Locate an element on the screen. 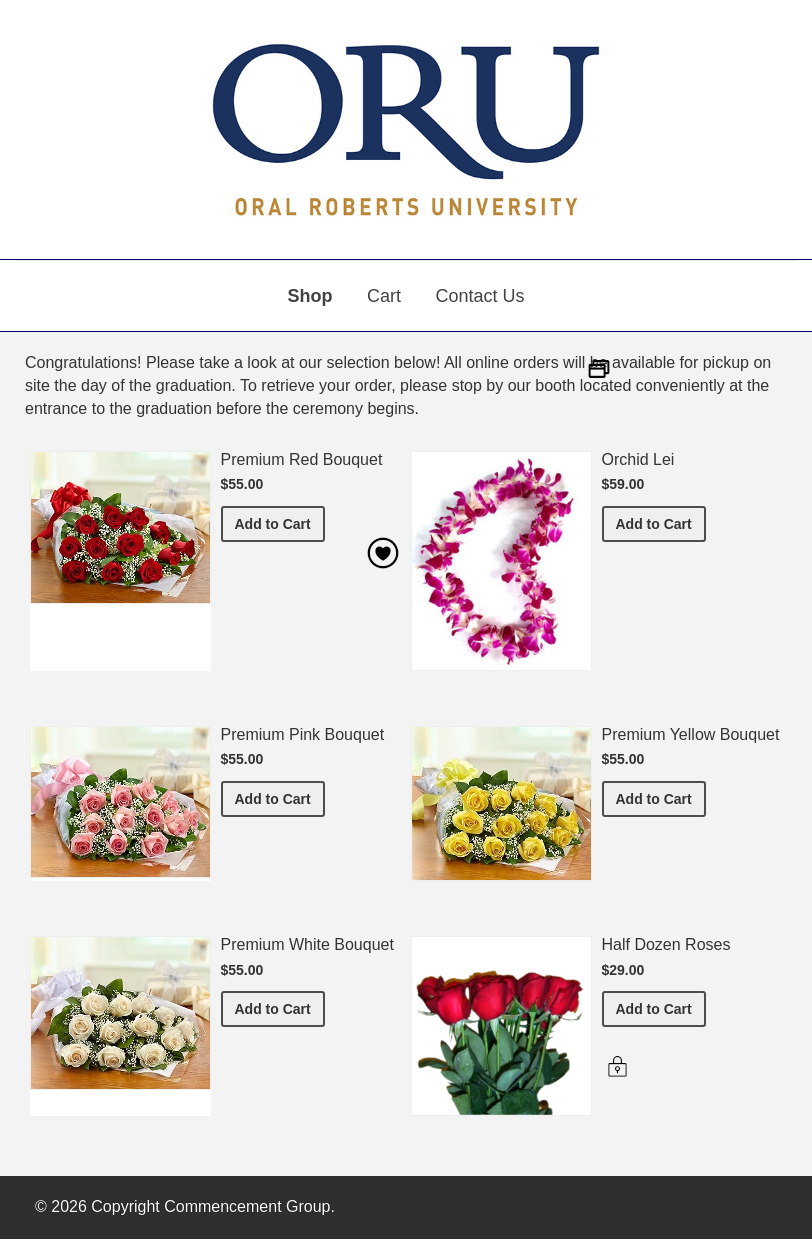 The width and height of the screenshot is (812, 1239). access security or privacy settings is located at coordinates (617, 1067).